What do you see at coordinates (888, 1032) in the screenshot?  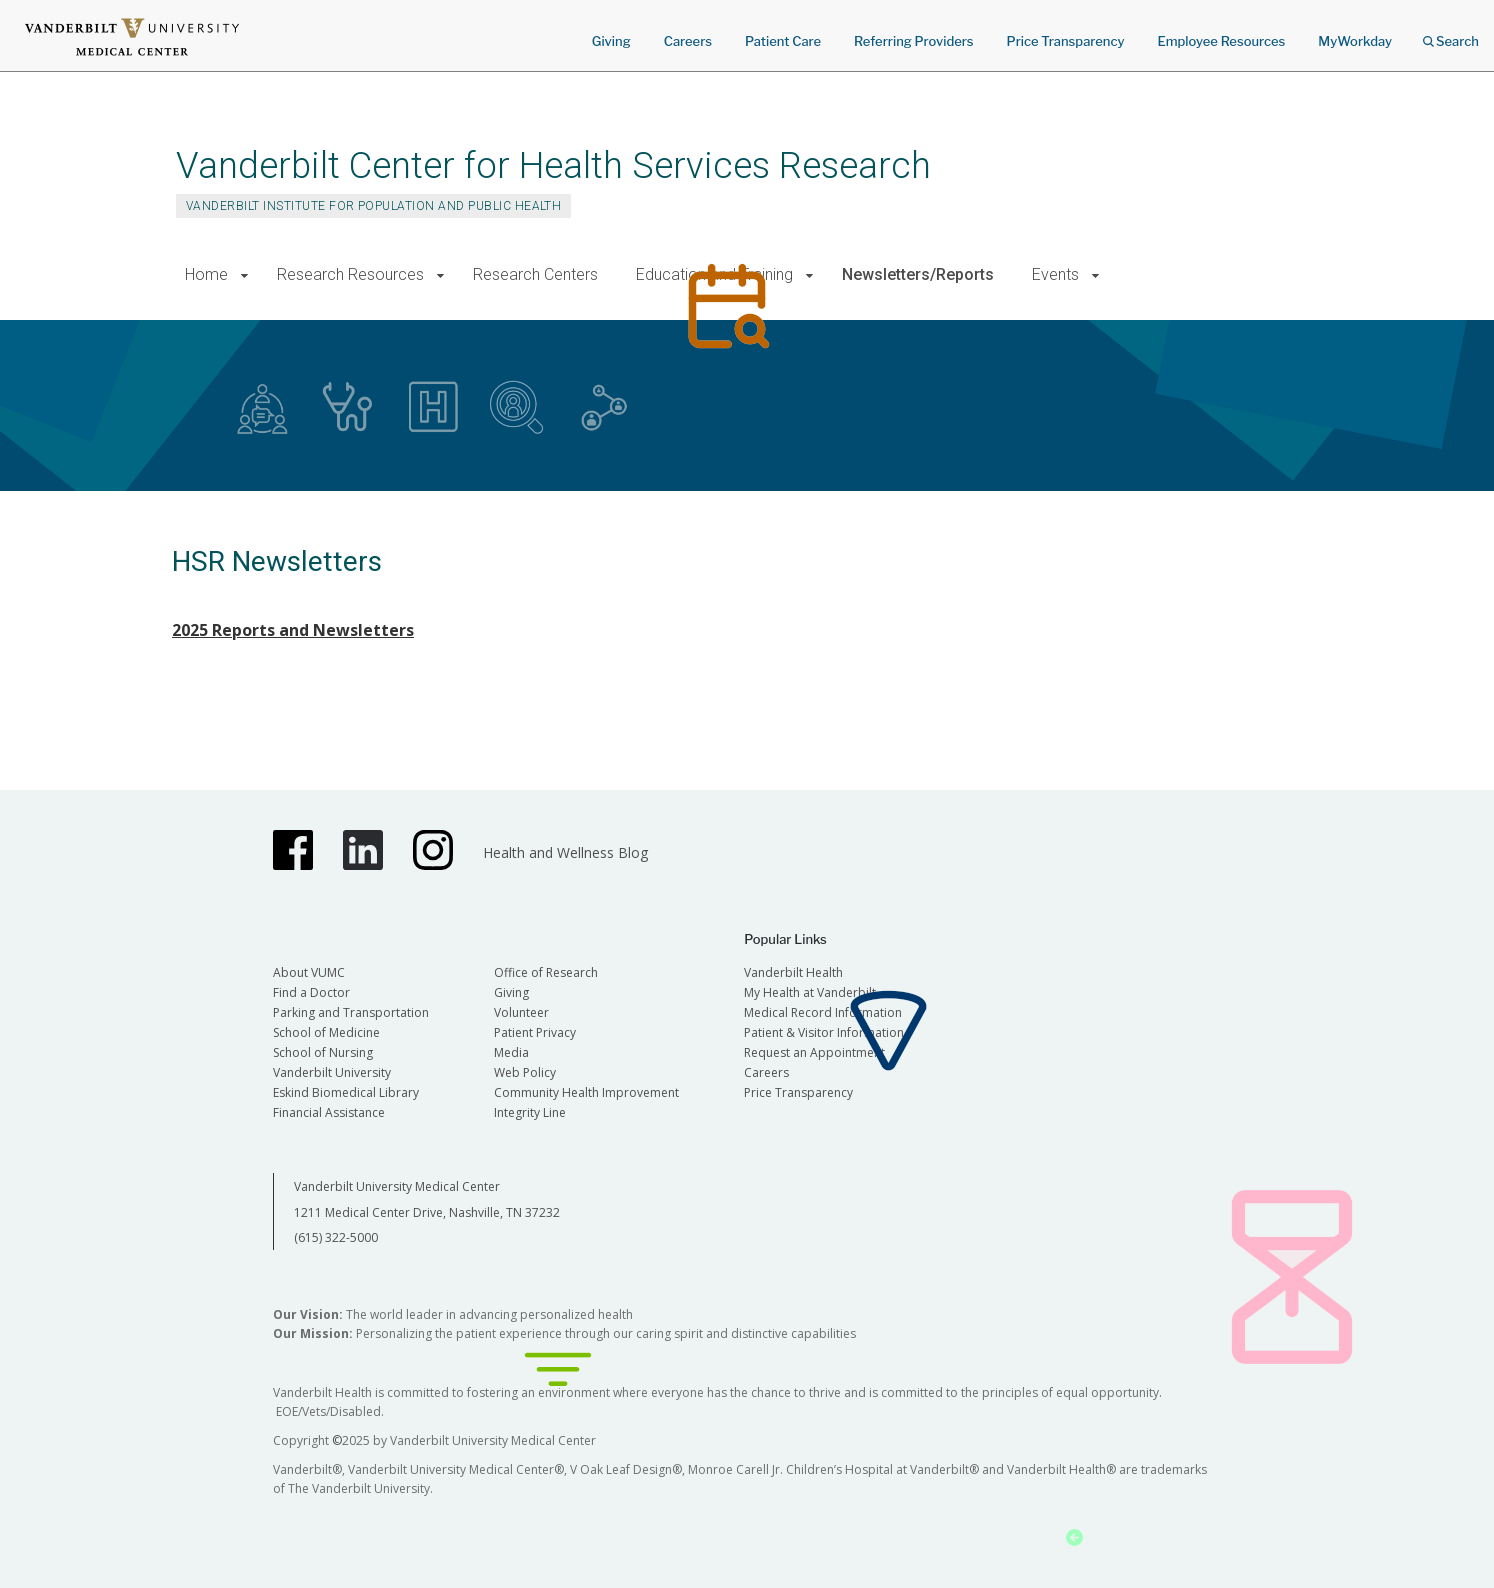 I see `indicates a cone or triangular marker` at bounding box center [888, 1032].